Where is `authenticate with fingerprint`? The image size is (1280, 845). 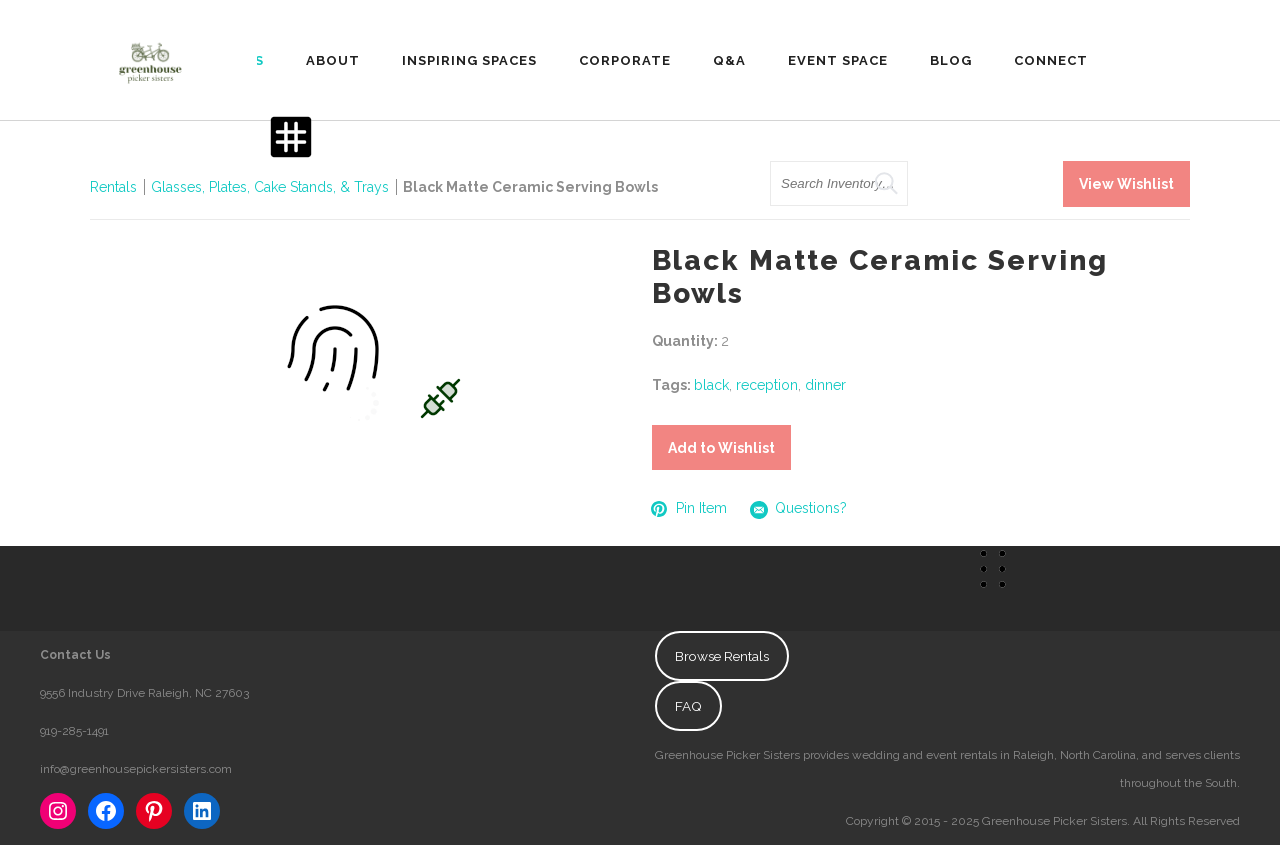 authenticate with fingerprint is located at coordinates (335, 349).